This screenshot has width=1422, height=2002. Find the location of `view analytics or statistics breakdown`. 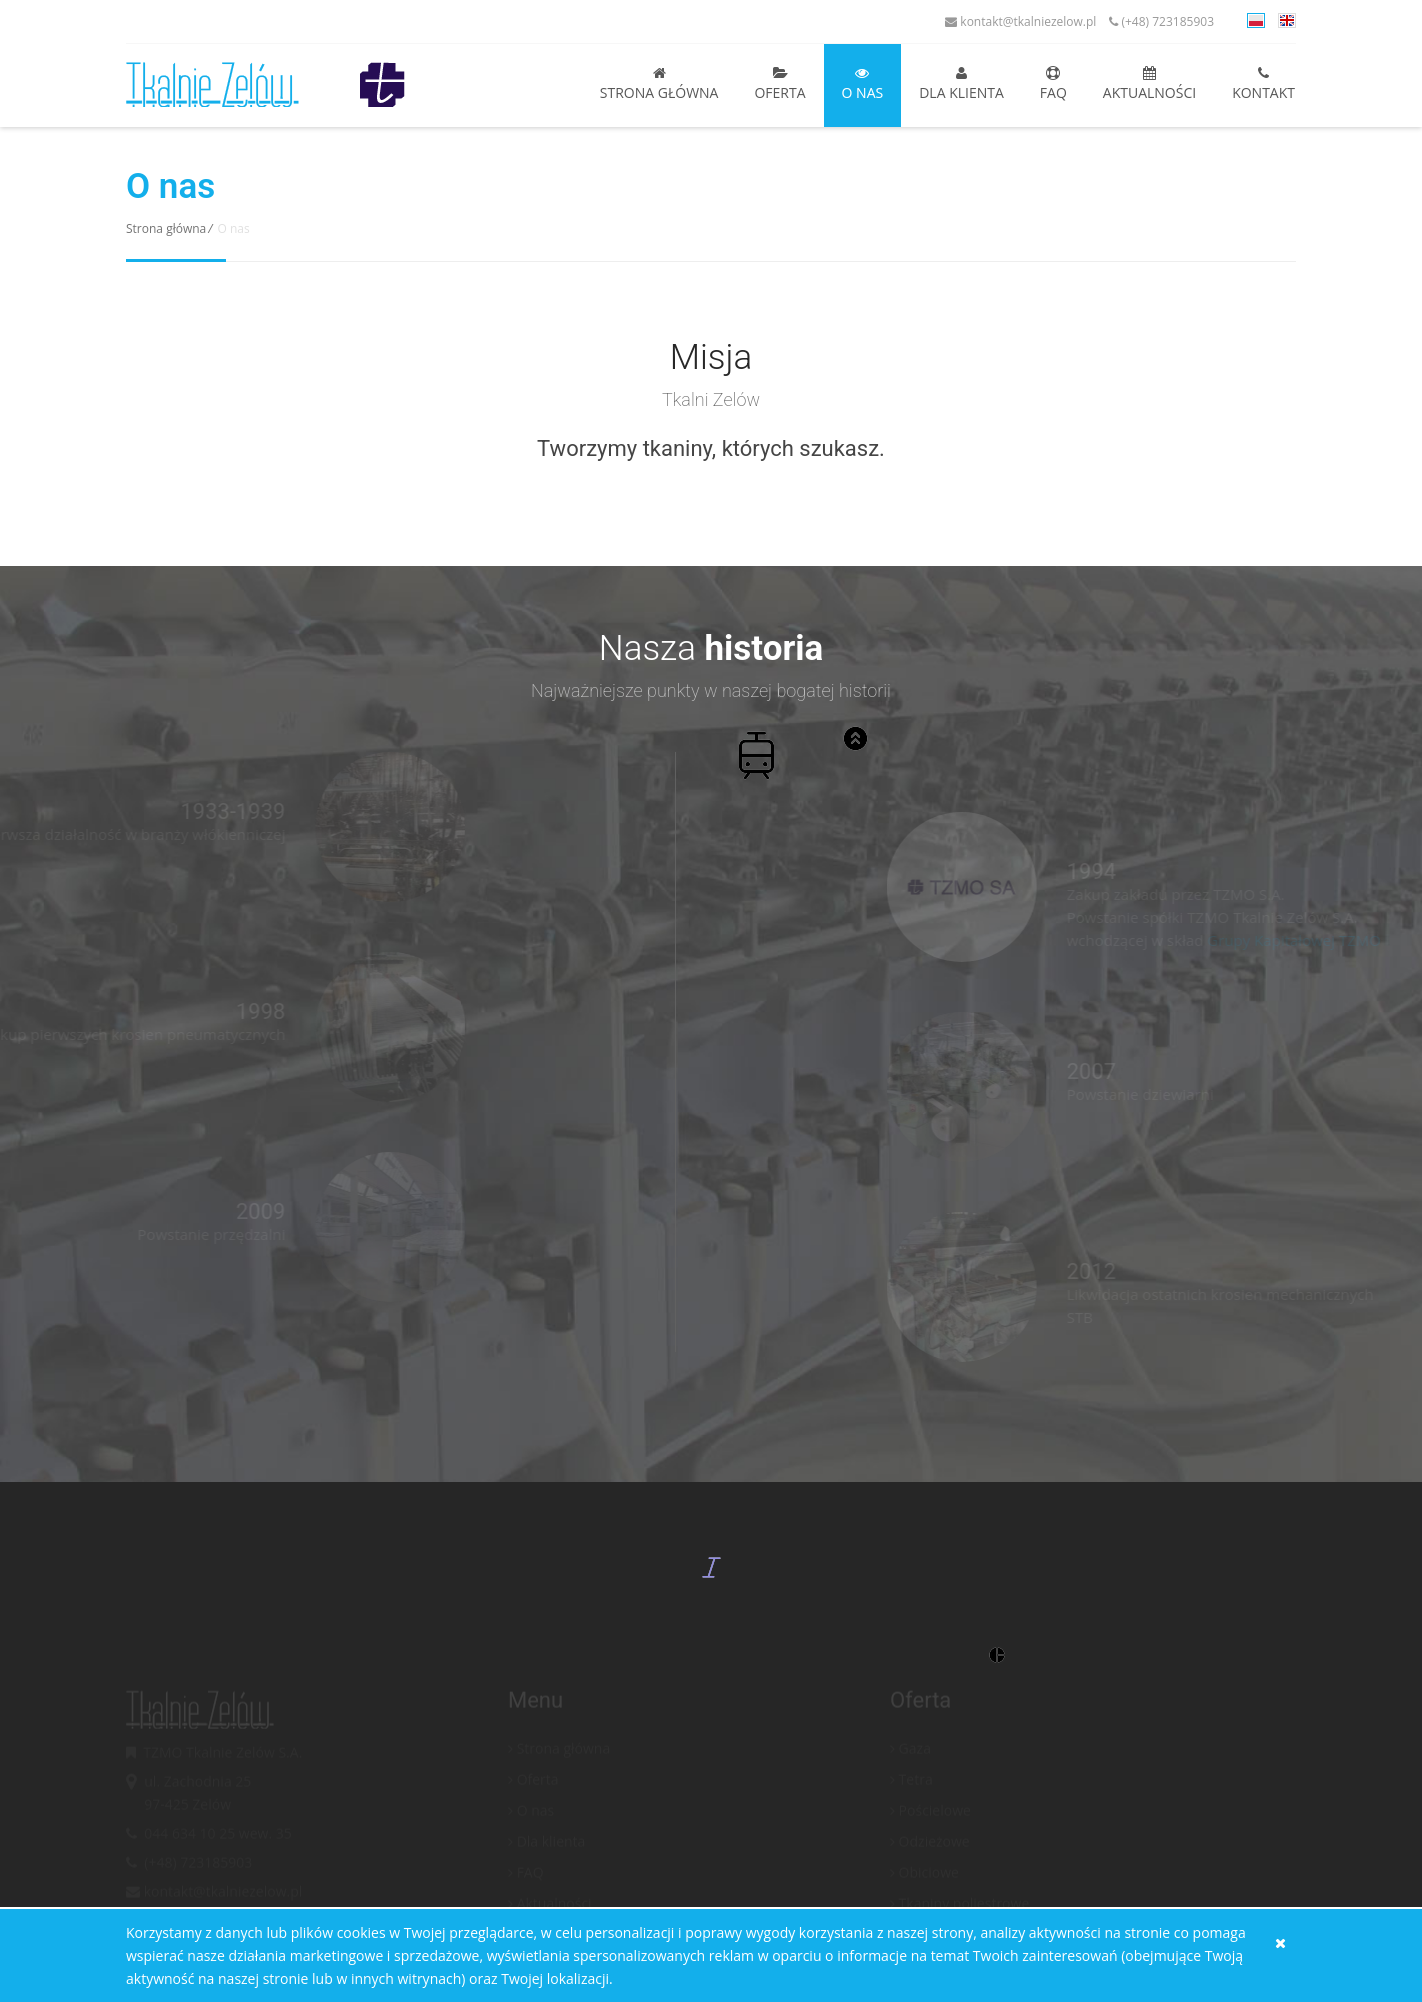

view analytics or statistics breakdown is located at coordinates (997, 1655).